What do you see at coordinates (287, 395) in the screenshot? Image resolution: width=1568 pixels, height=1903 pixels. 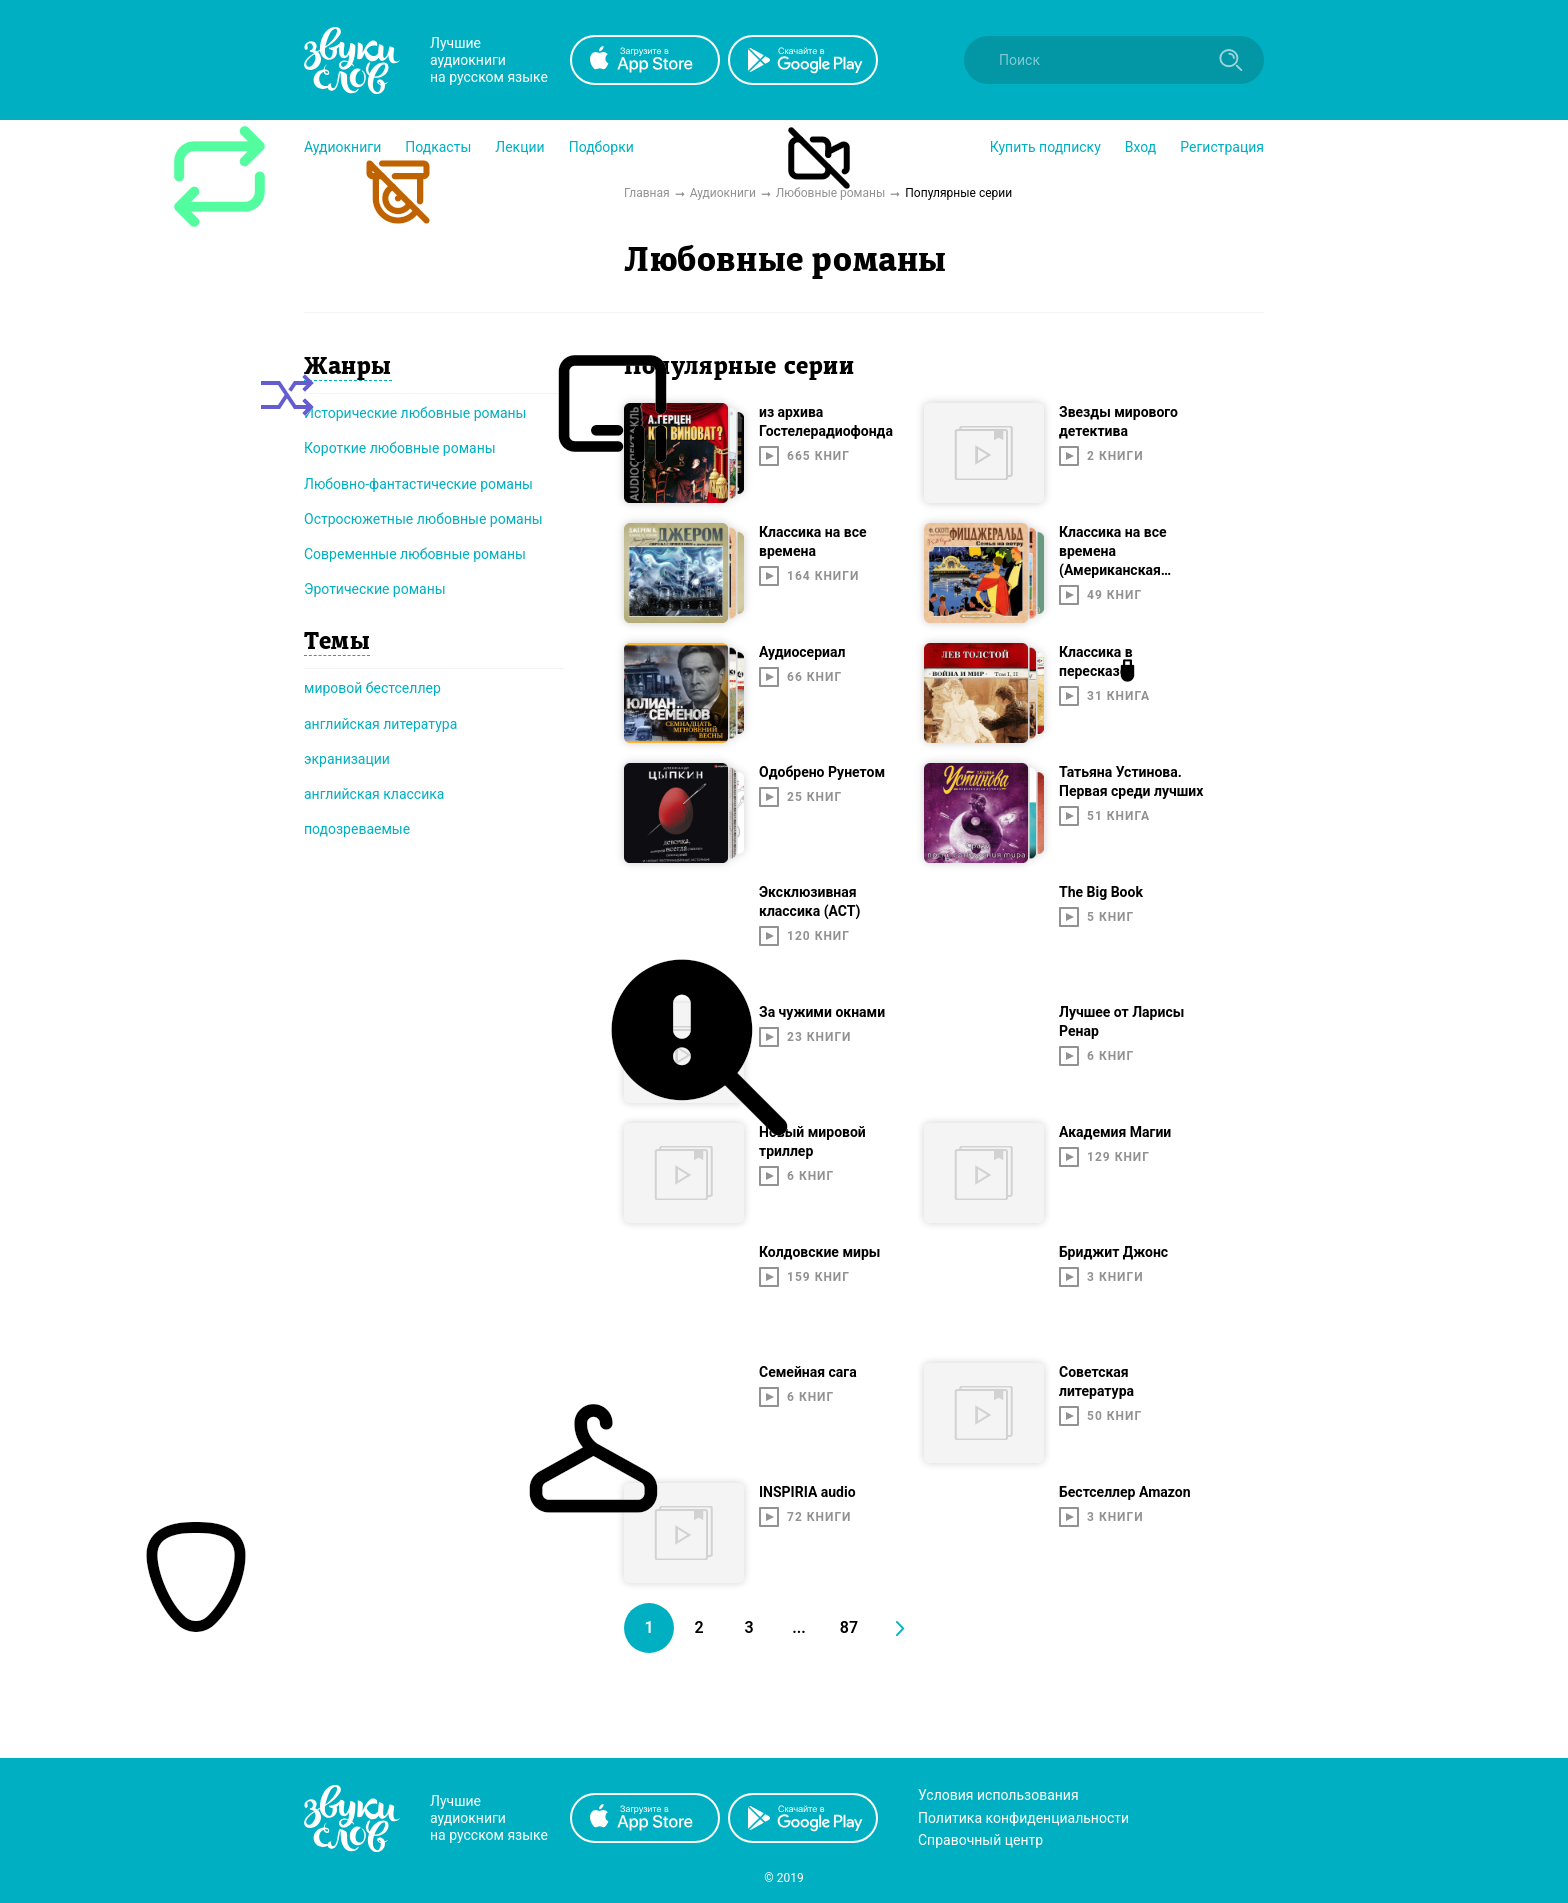 I see `shuffle playlist or queue order` at bounding box center [287, 395].